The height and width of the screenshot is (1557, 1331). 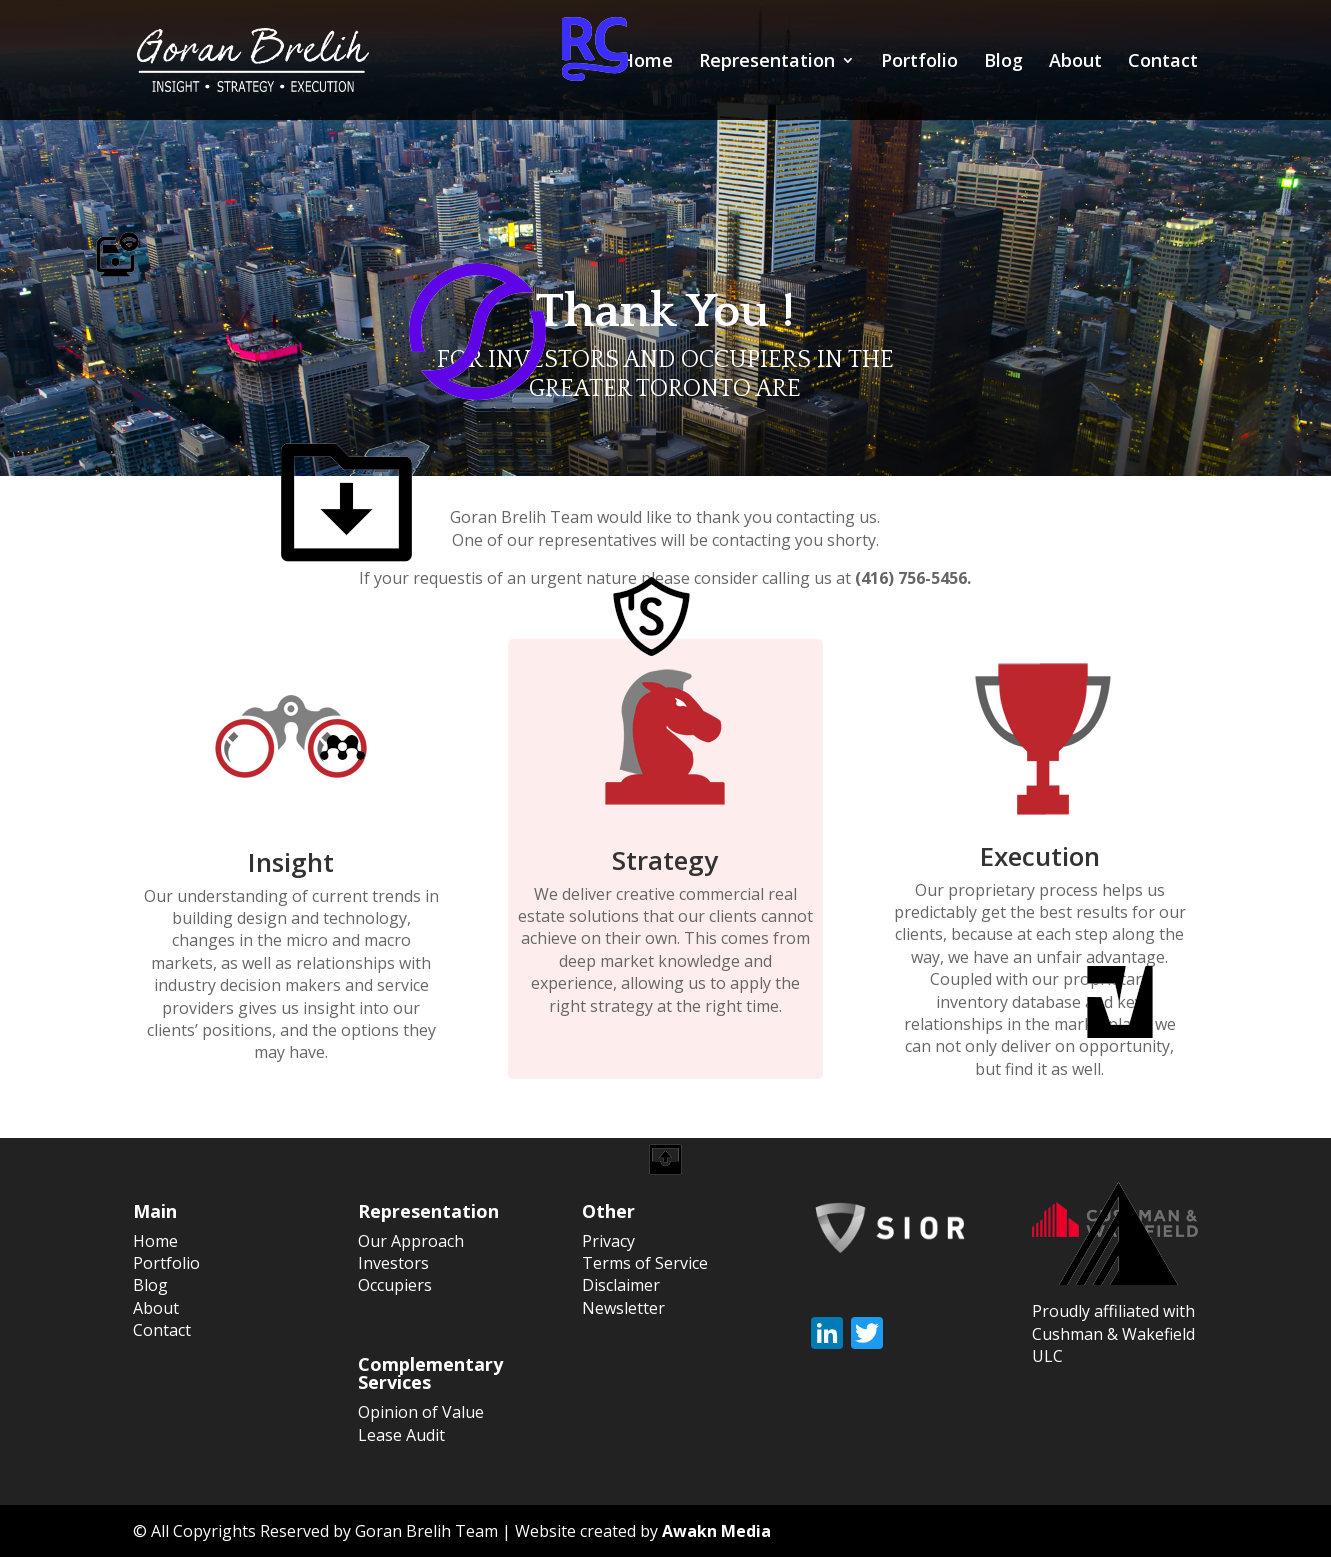 I want to click on connect to onboard train wifi, so click(x=115, y=255).